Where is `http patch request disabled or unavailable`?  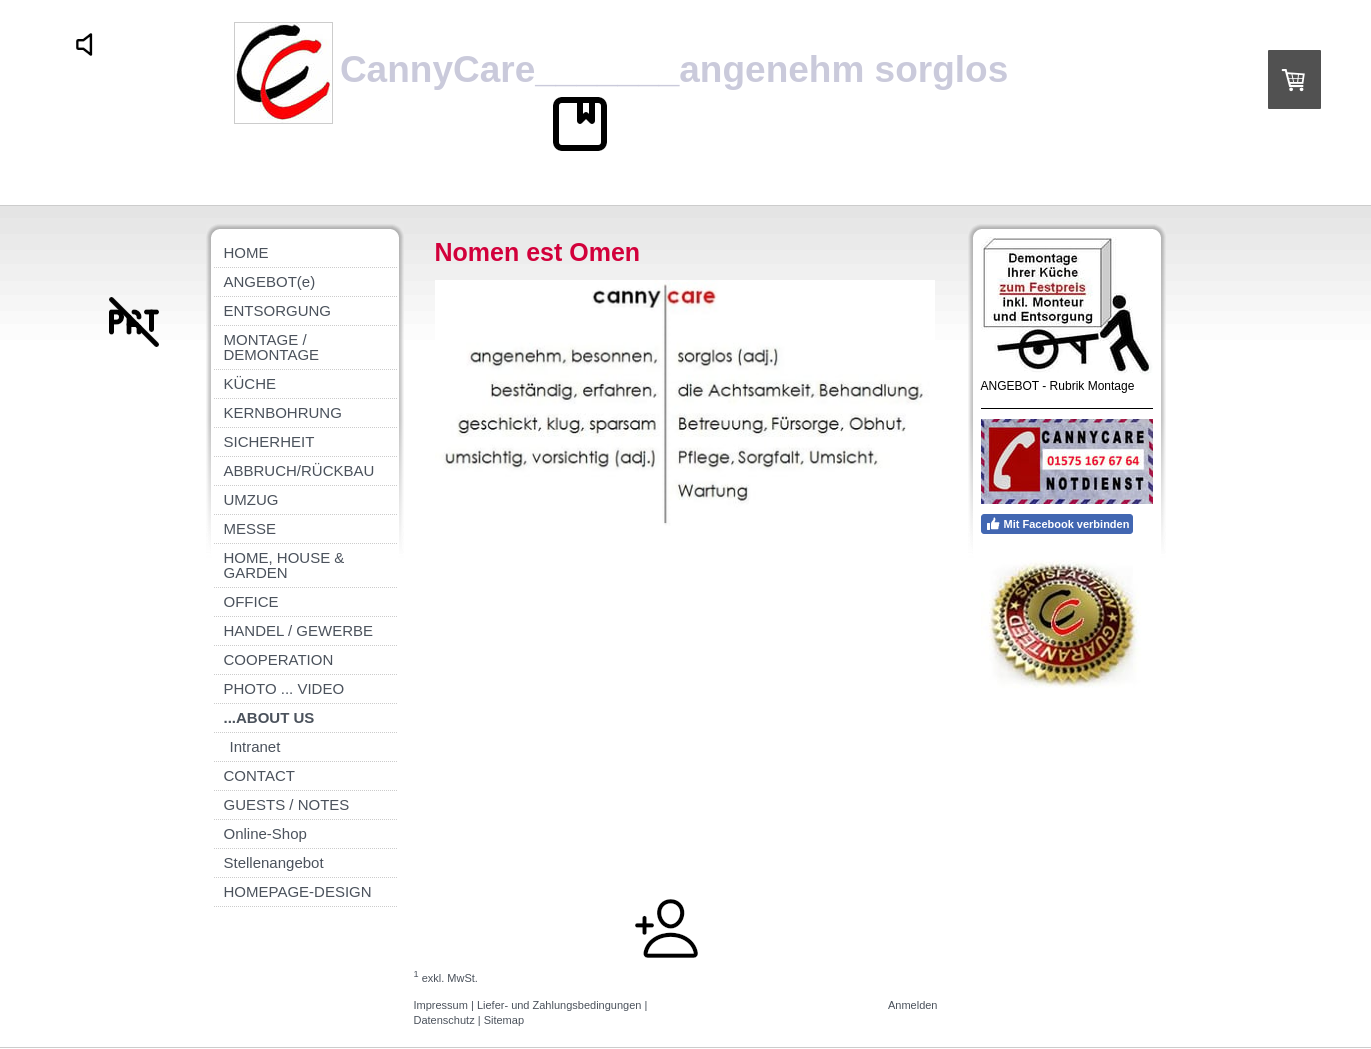 http patch request disabled or unavailable is located at coordinates (134, 322).